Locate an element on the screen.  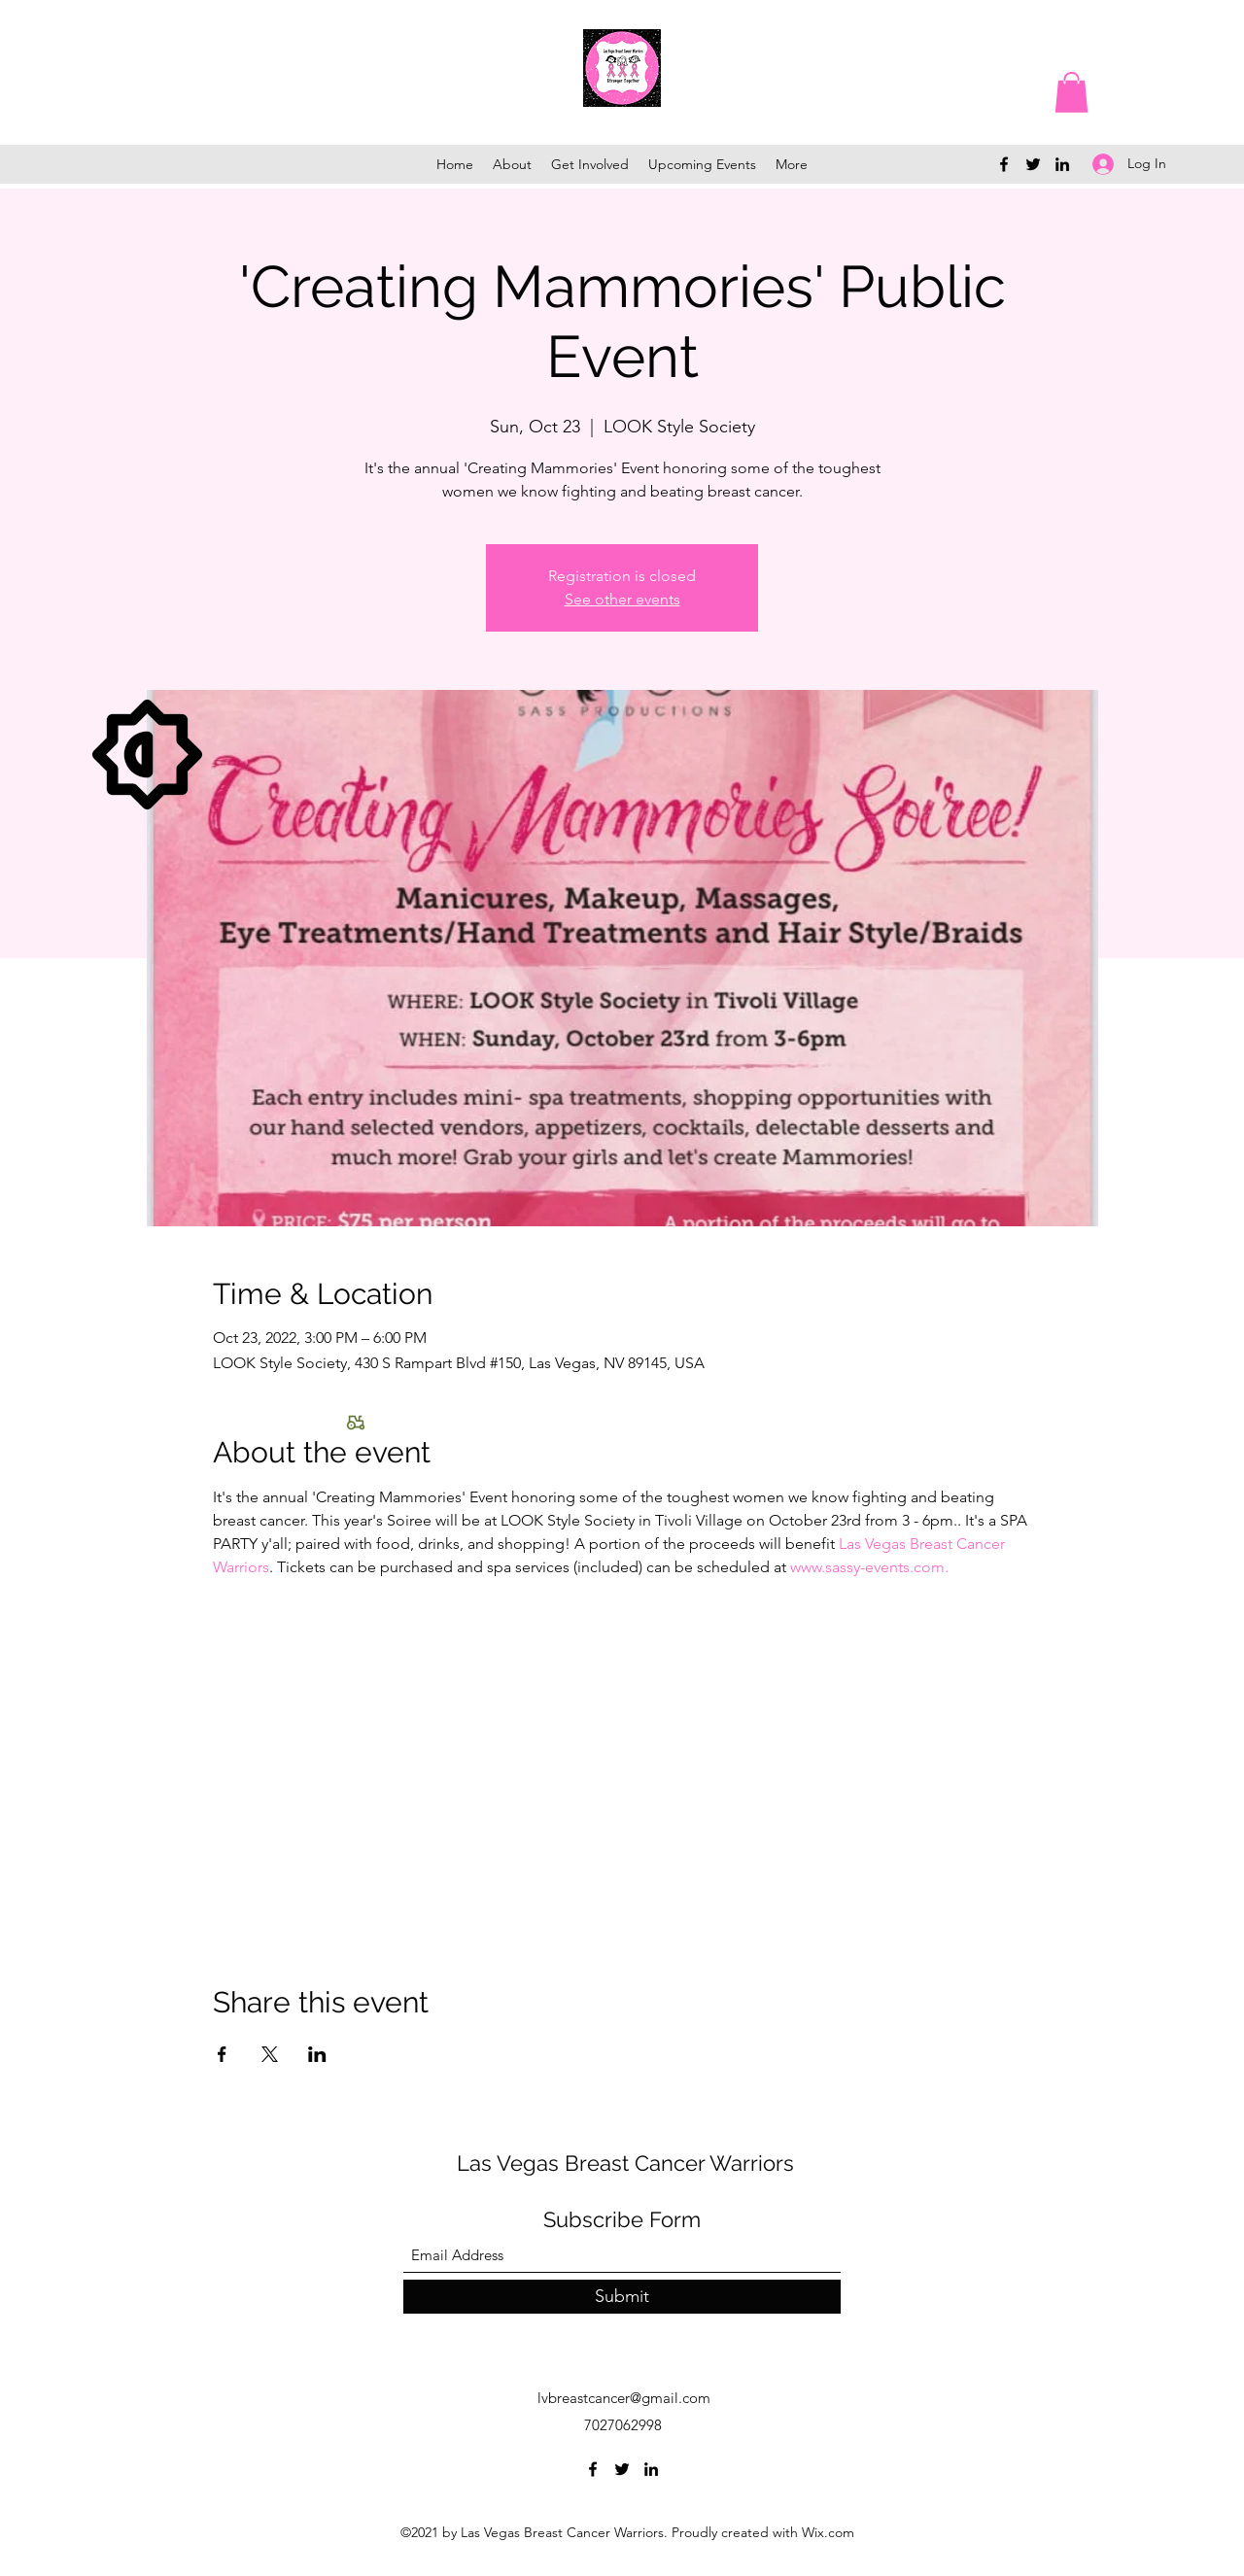
access farming or agricultural features is located at coordinates (356, 1423).